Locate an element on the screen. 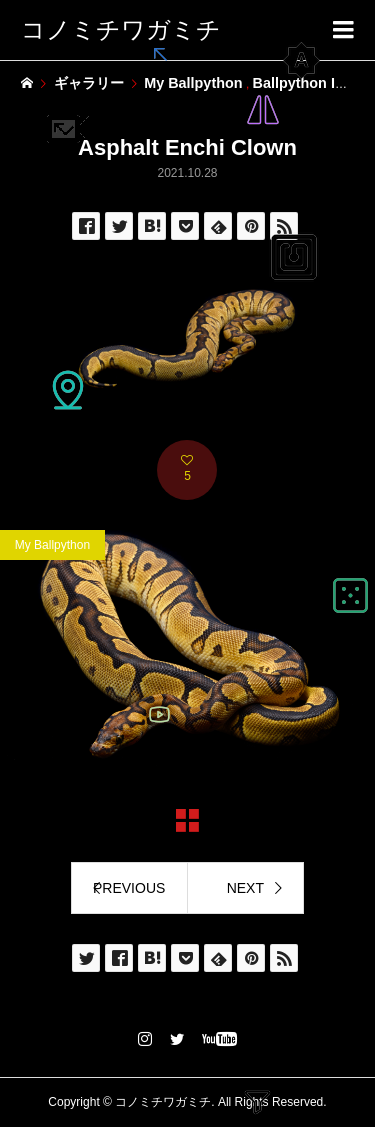 The image size is (375, 1127). enable automatic brightness adjustment is located at coordinates (301, 60).